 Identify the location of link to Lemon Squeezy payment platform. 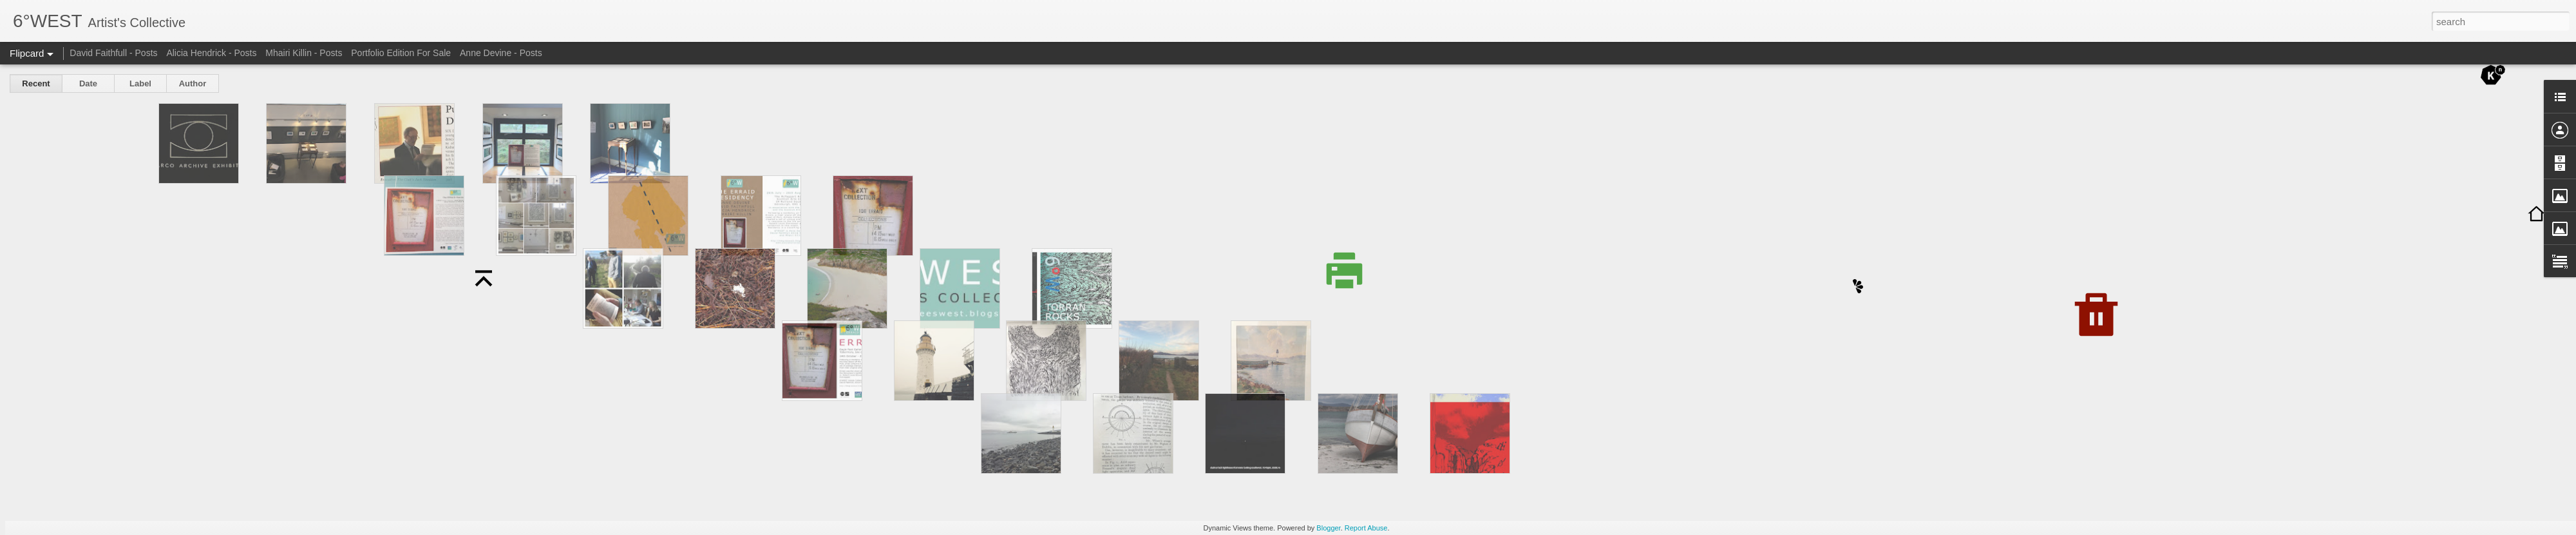
(1858, 286).